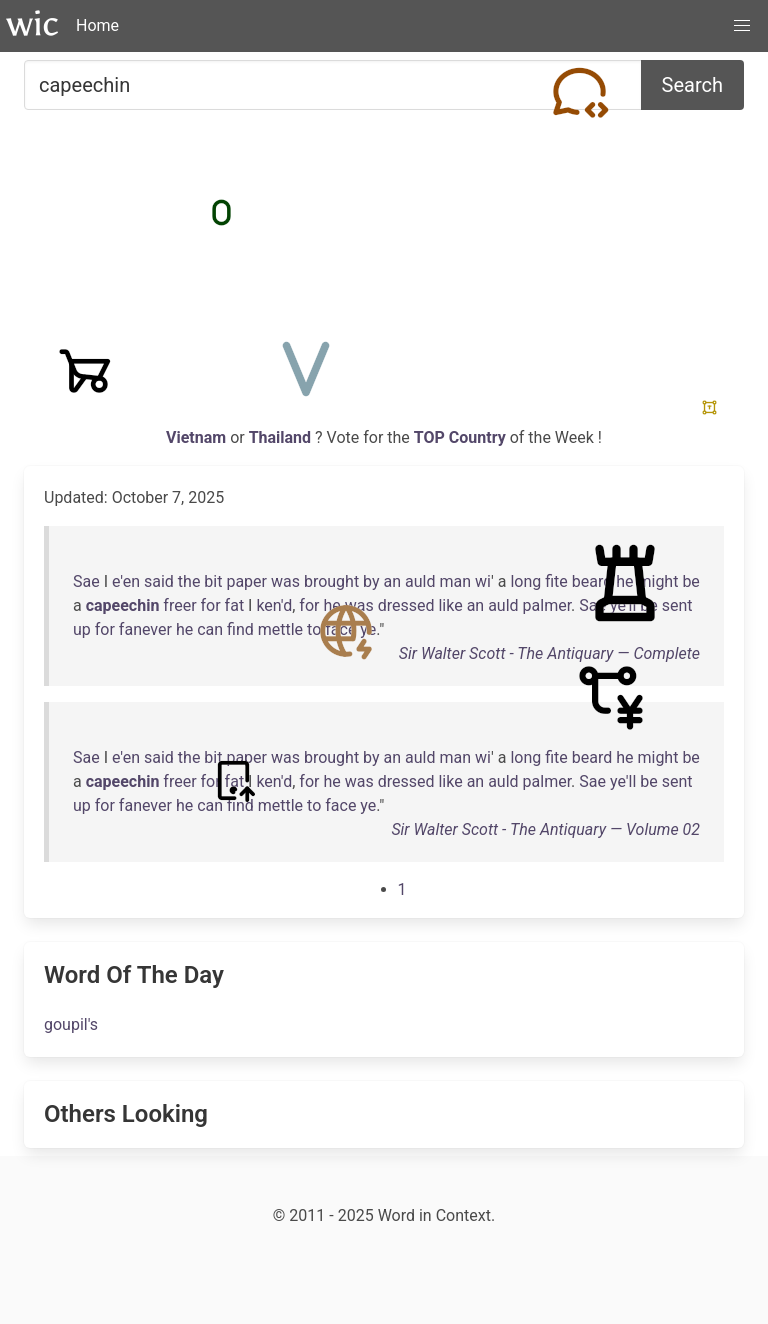 Image resolution: width=768 pixels, height=1324 pixels. What do you see at coordinates (86, 371) in the screenshot?
I see `access gardening or outdoor supplies` at bounding box center [86, 371].